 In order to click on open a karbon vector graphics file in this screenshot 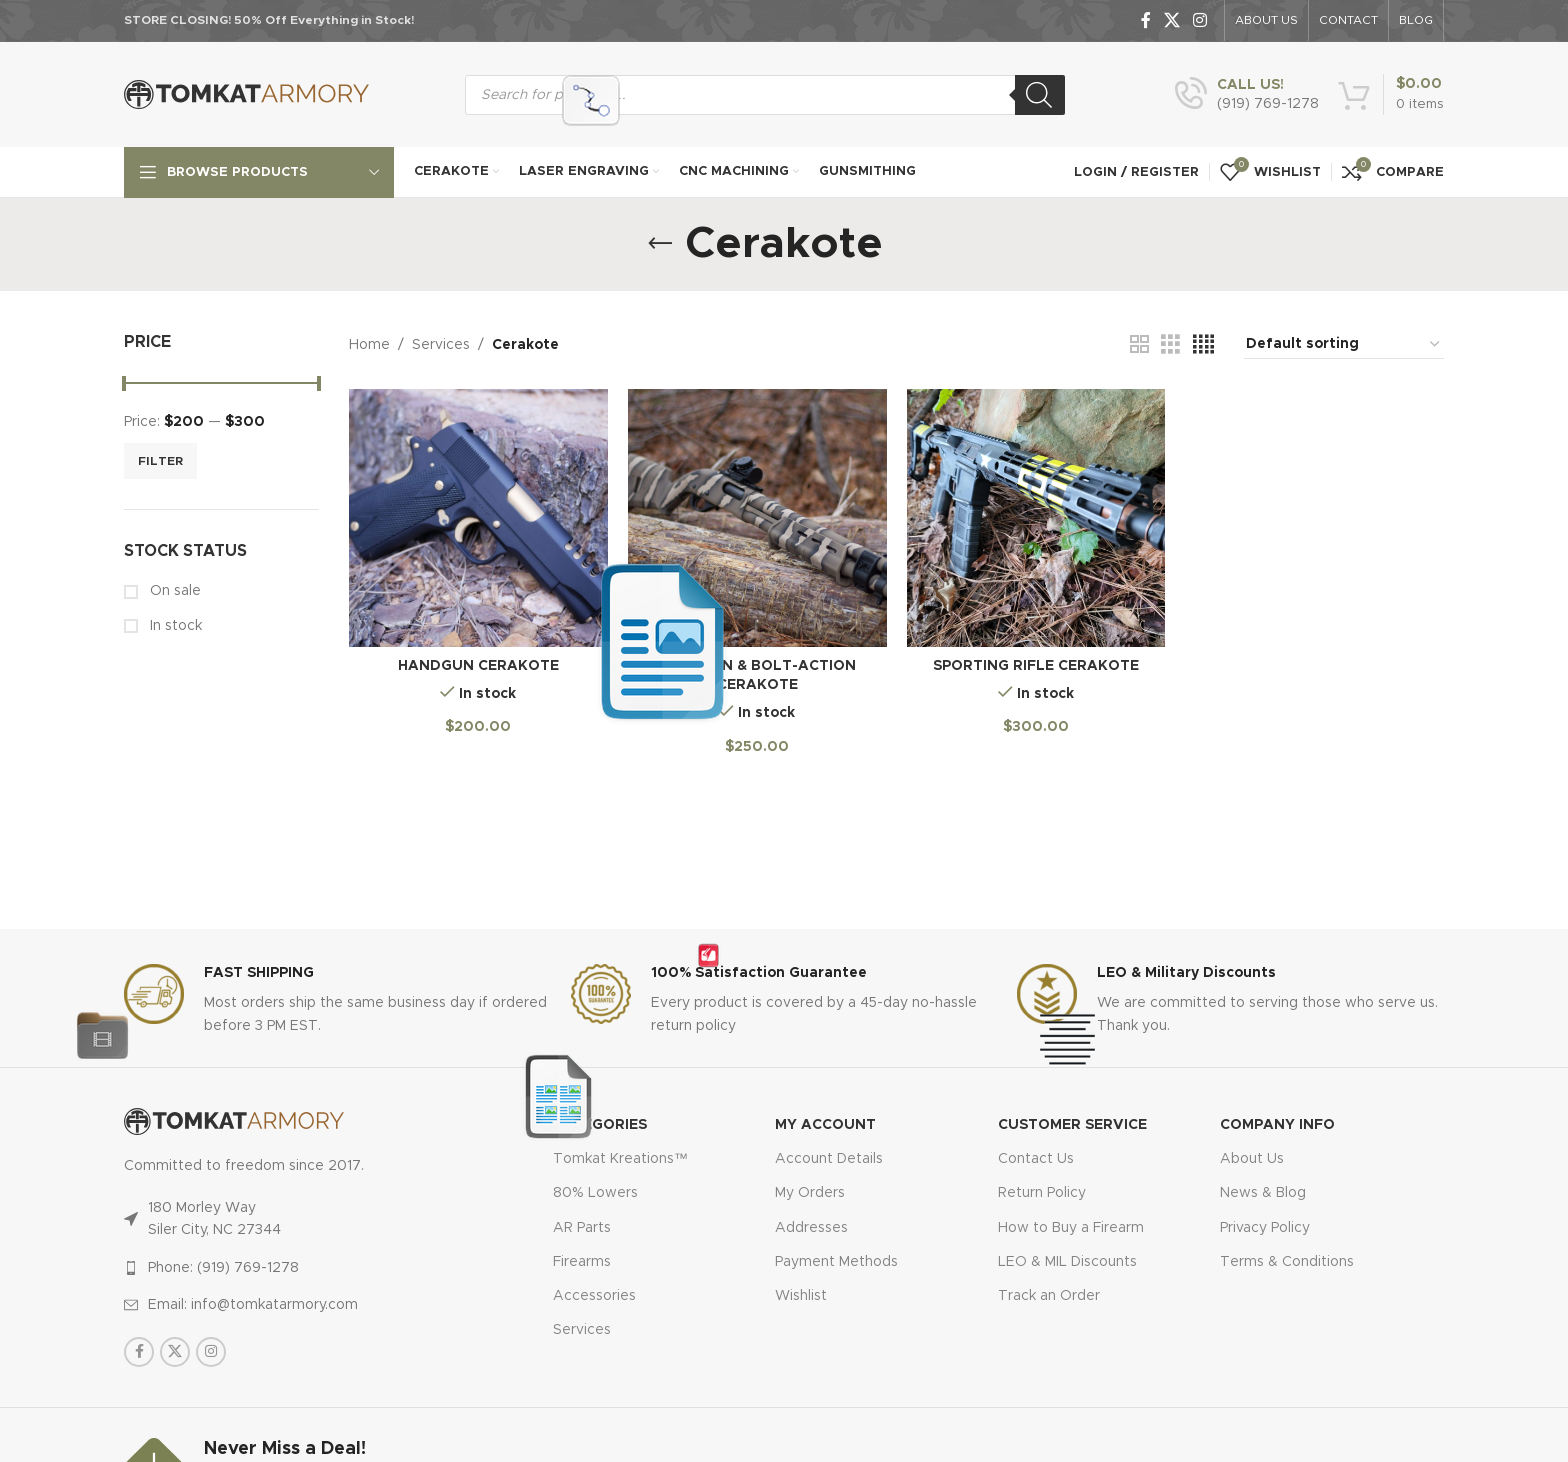, I will do `click(591, 99)`.